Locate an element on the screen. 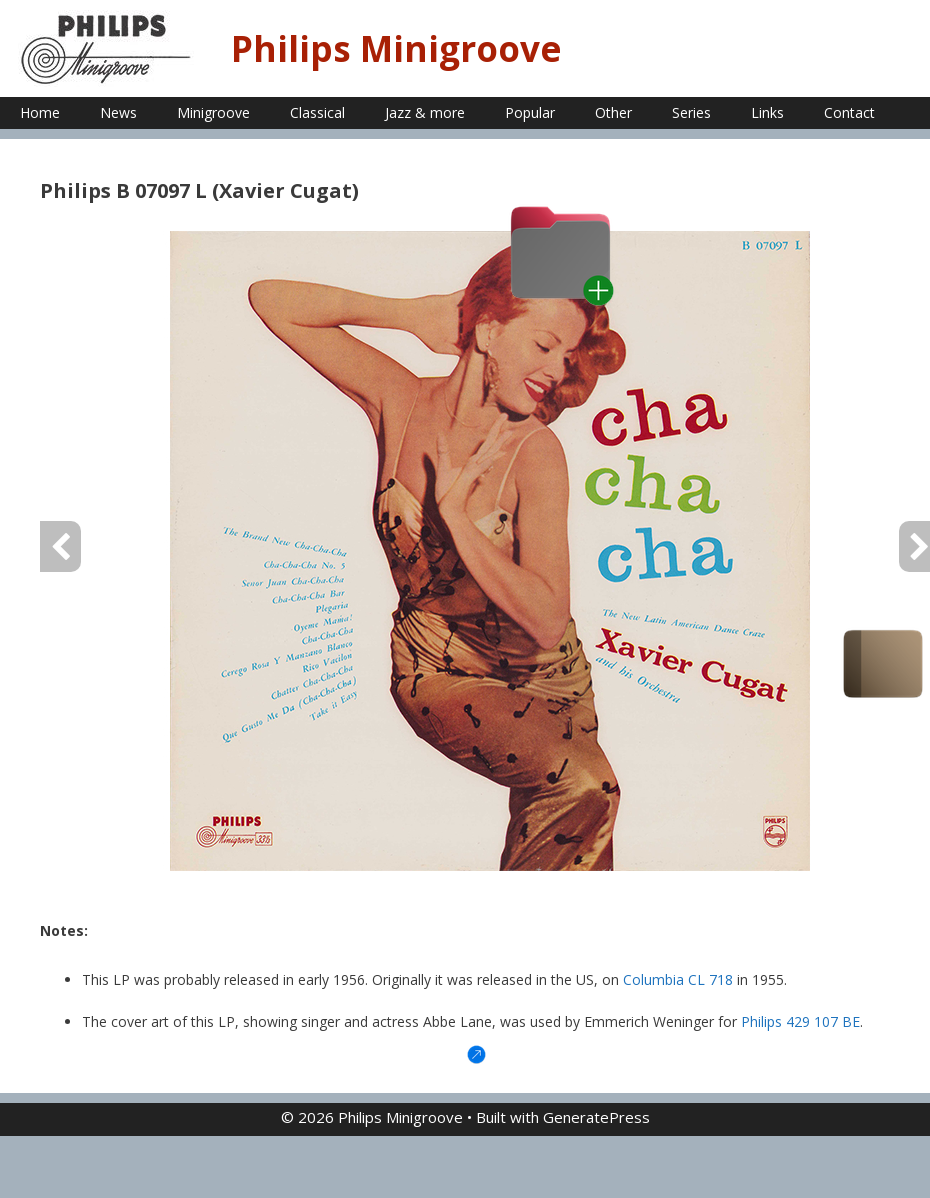  indicates a symbolic link or shortcut to another file is located at coordinates (476, 1054).